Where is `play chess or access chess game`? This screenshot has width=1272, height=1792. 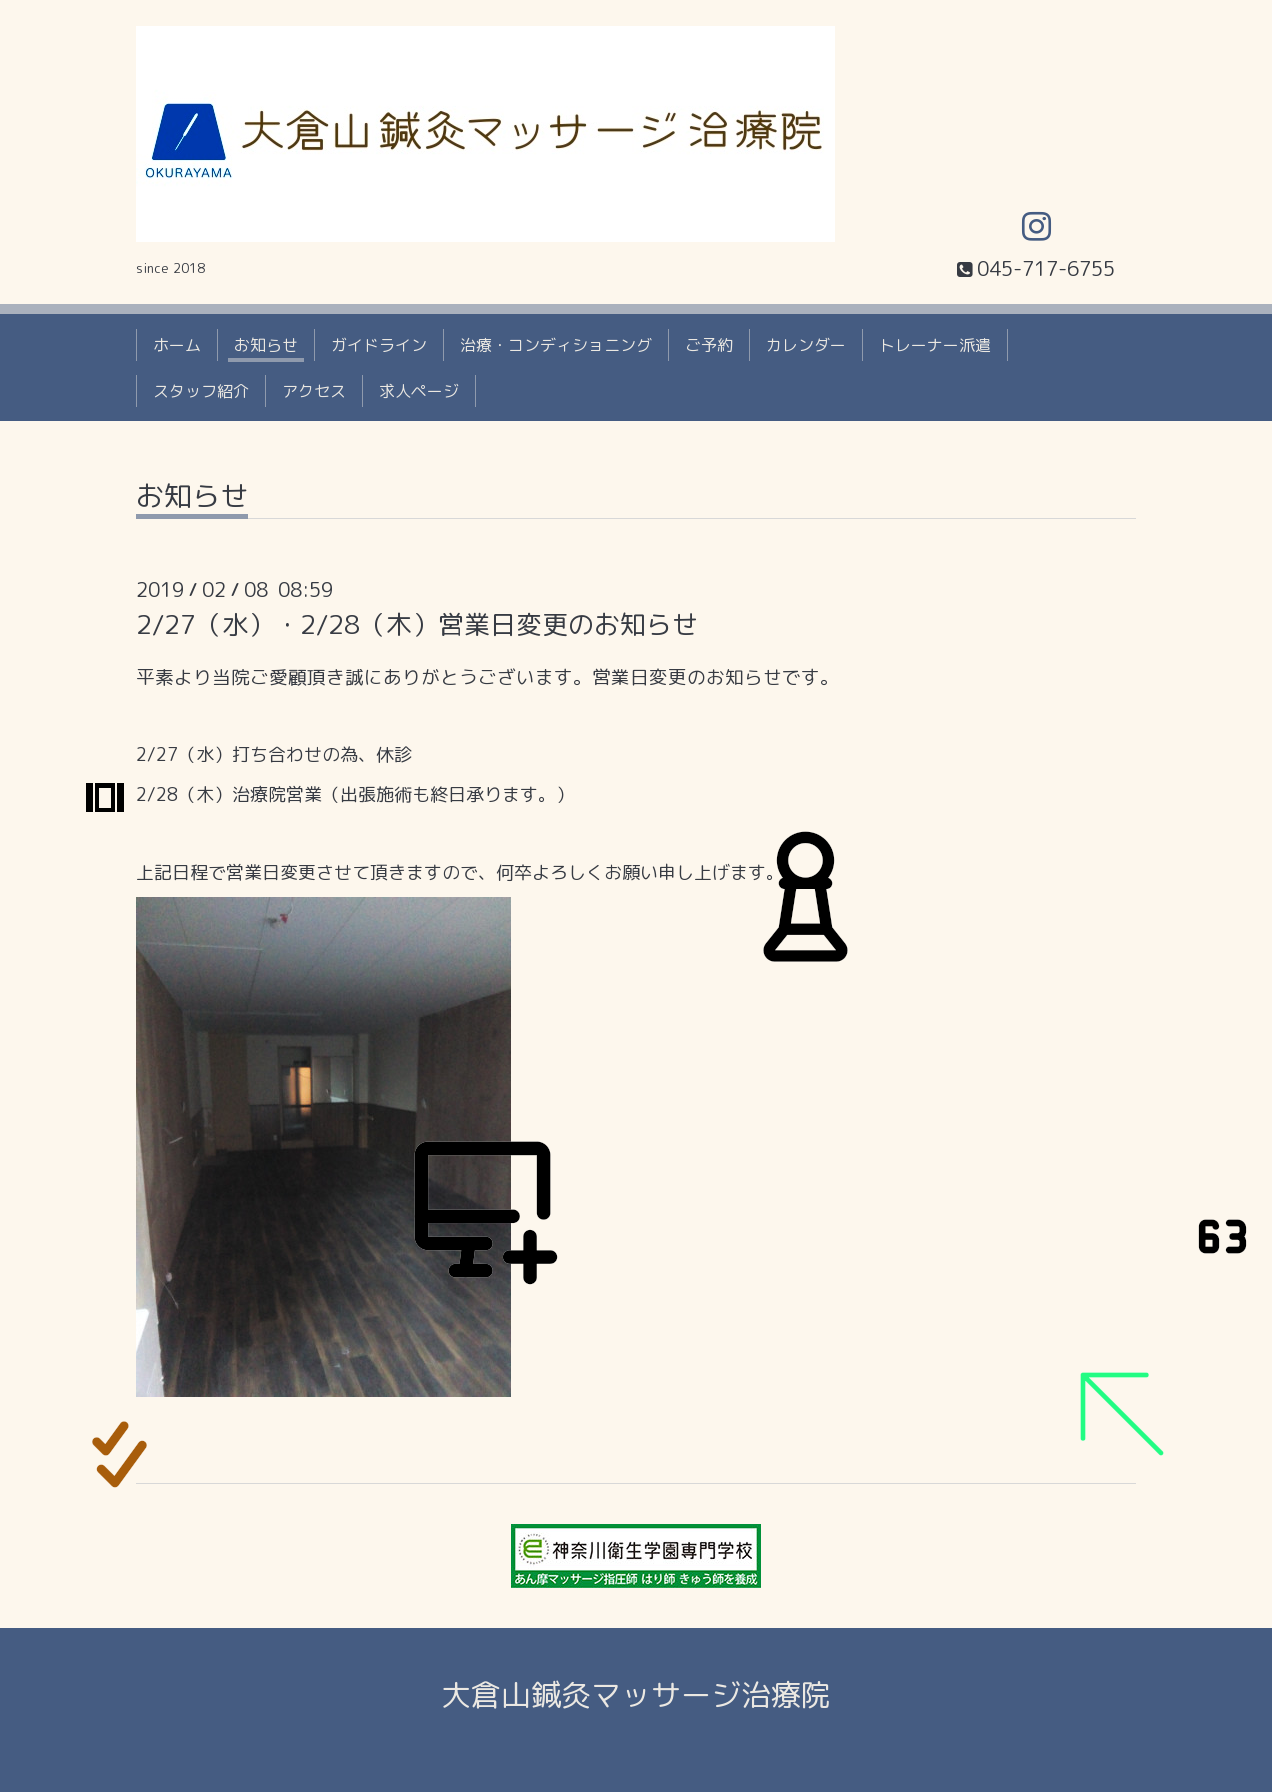
play chess or access chess game is located at coordinates (805, 900).